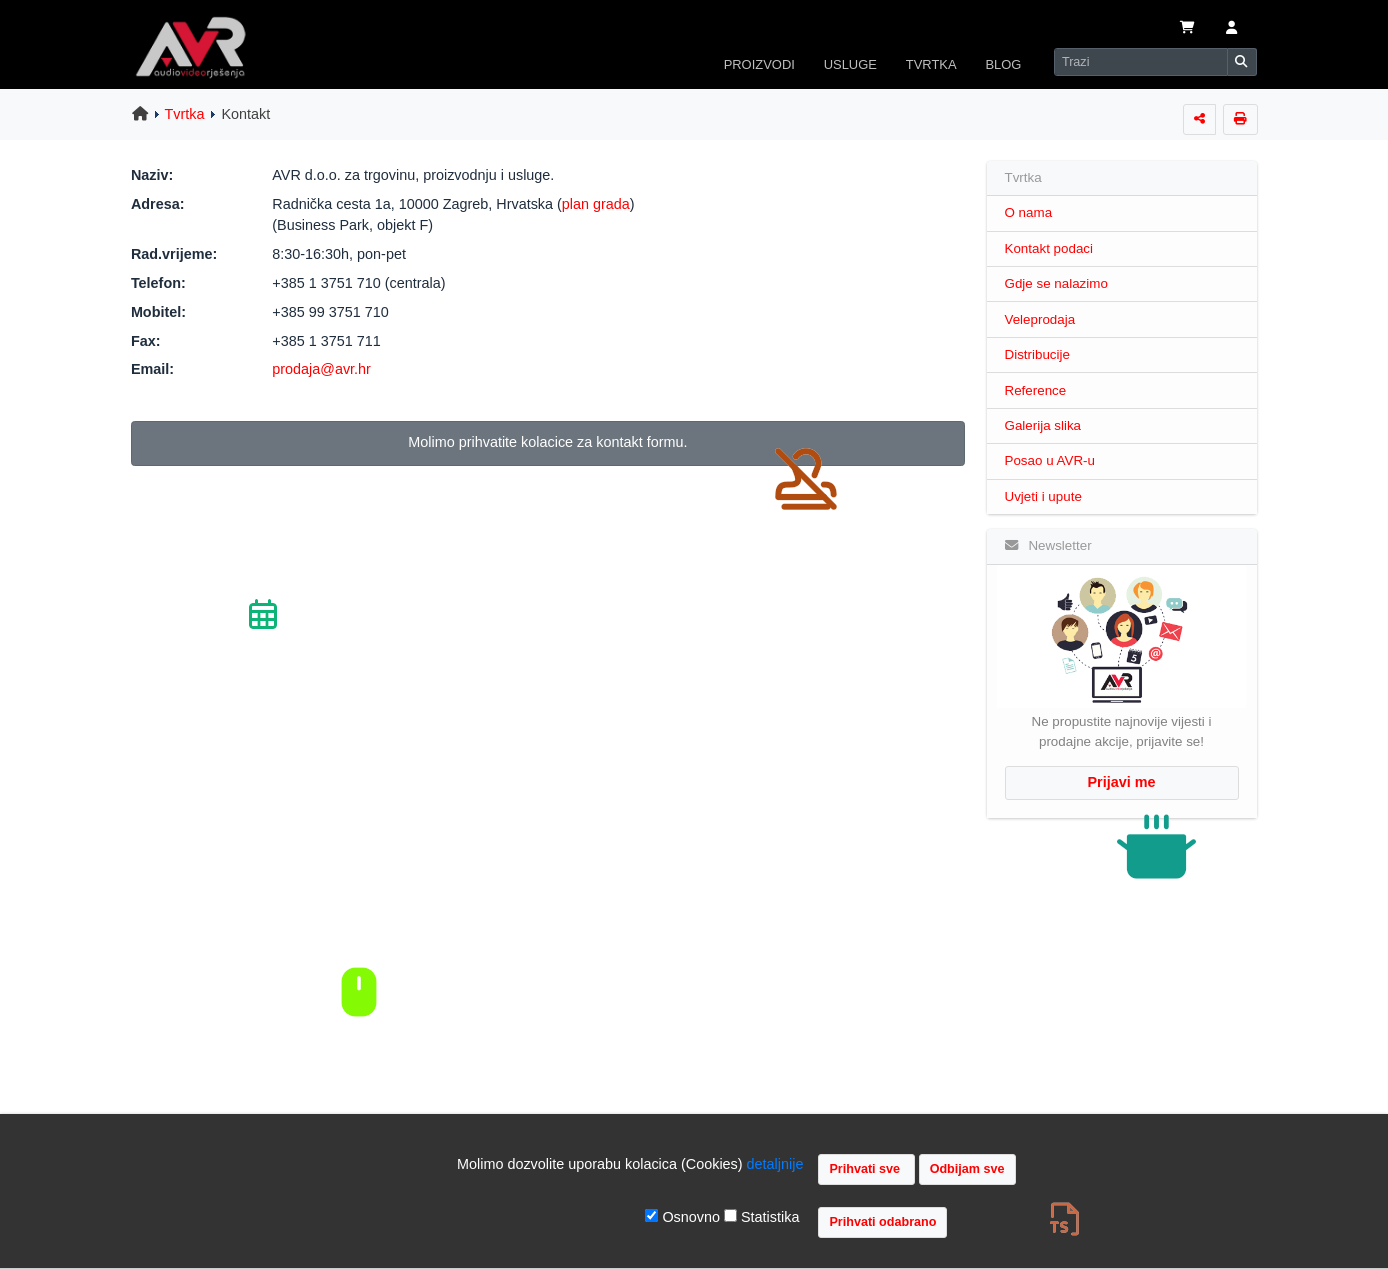  Describe the element at coordinates (1065, 1219) in the screenshot. I see `typescript source file` at that location.